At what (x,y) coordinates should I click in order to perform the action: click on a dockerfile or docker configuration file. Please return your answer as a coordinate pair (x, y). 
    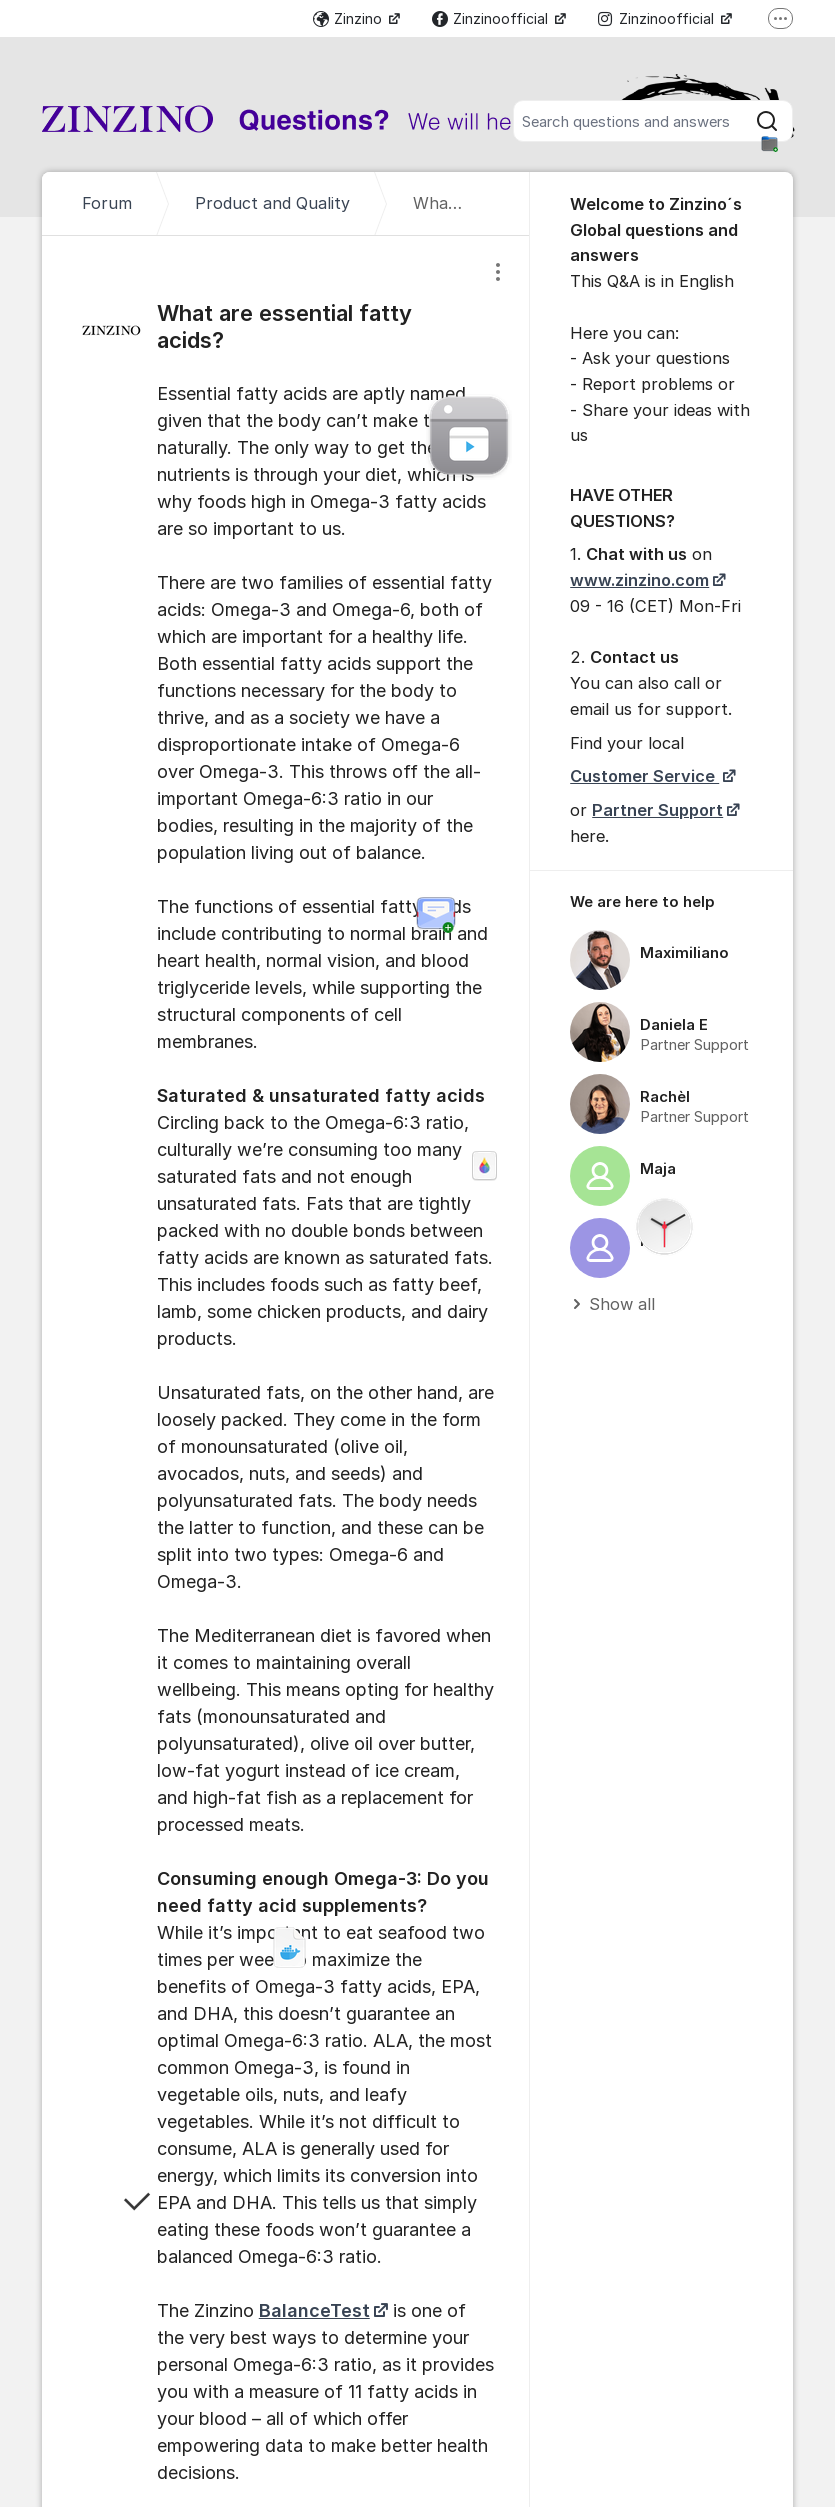
    Looking at the image, I should click on (289, 1947).